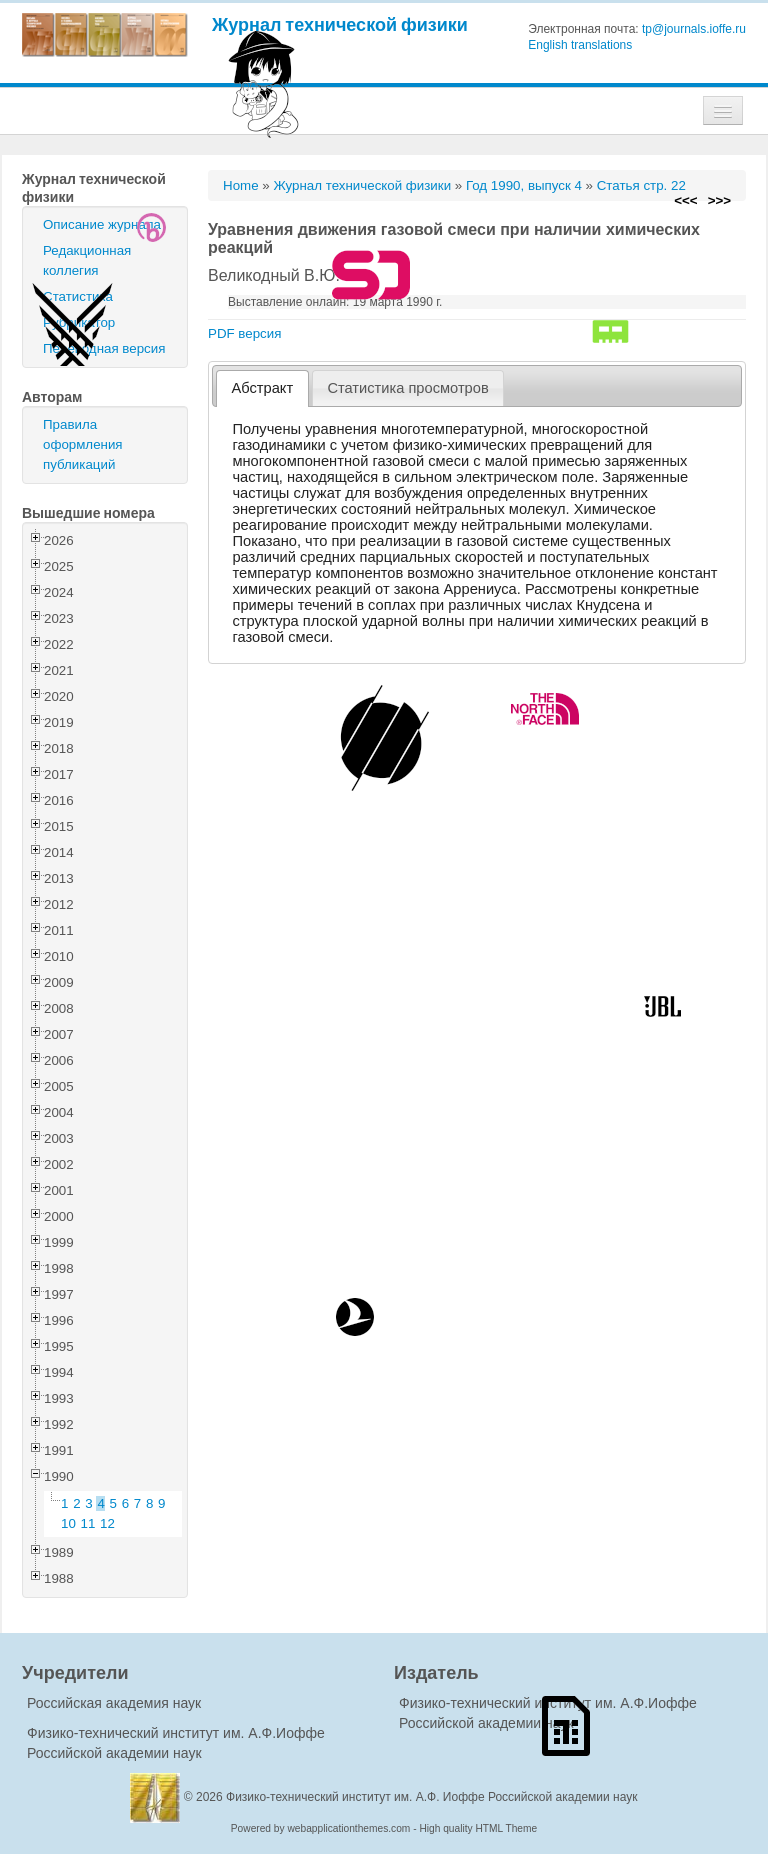 This screenshot has height=1854, width=768. What do you see at coordinates (263, 84) in the screenshot?
I see `launch ren'py visual novel engine` at bounding box center [263, 84].